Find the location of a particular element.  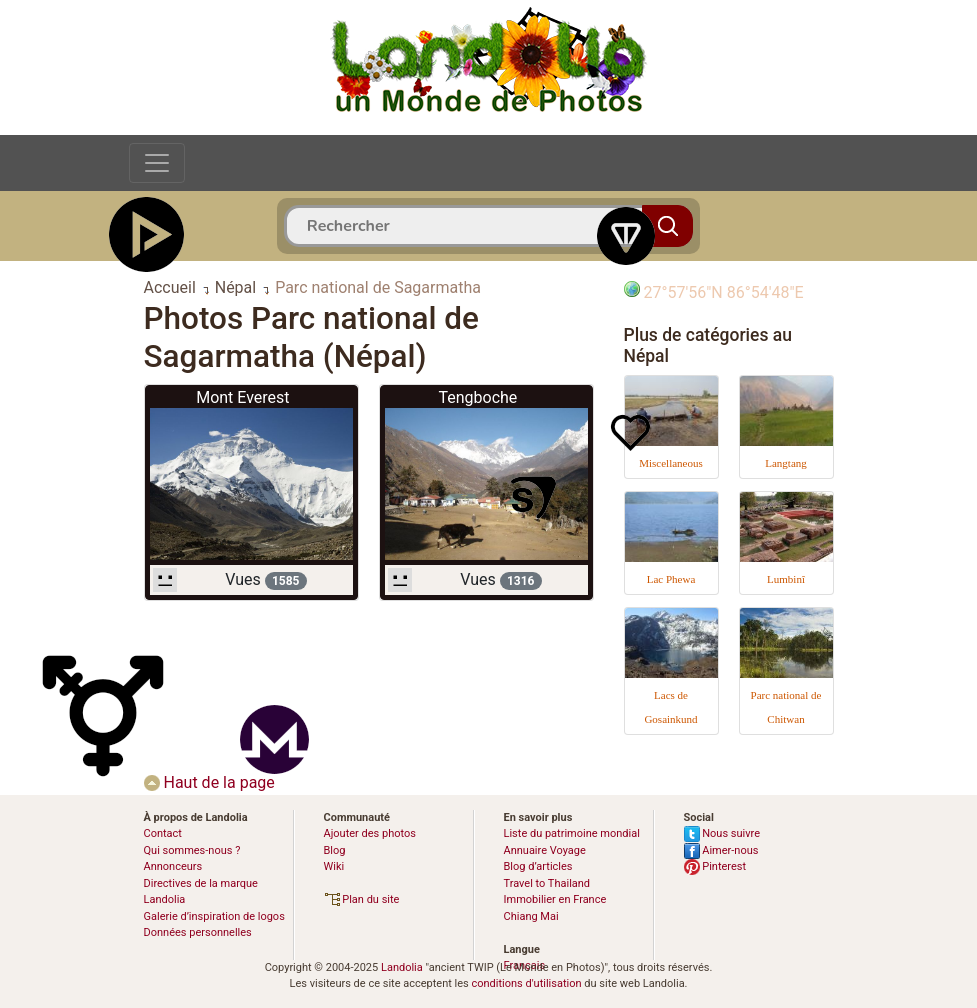

open the NewPipe app is located at coordinates (146, 234).